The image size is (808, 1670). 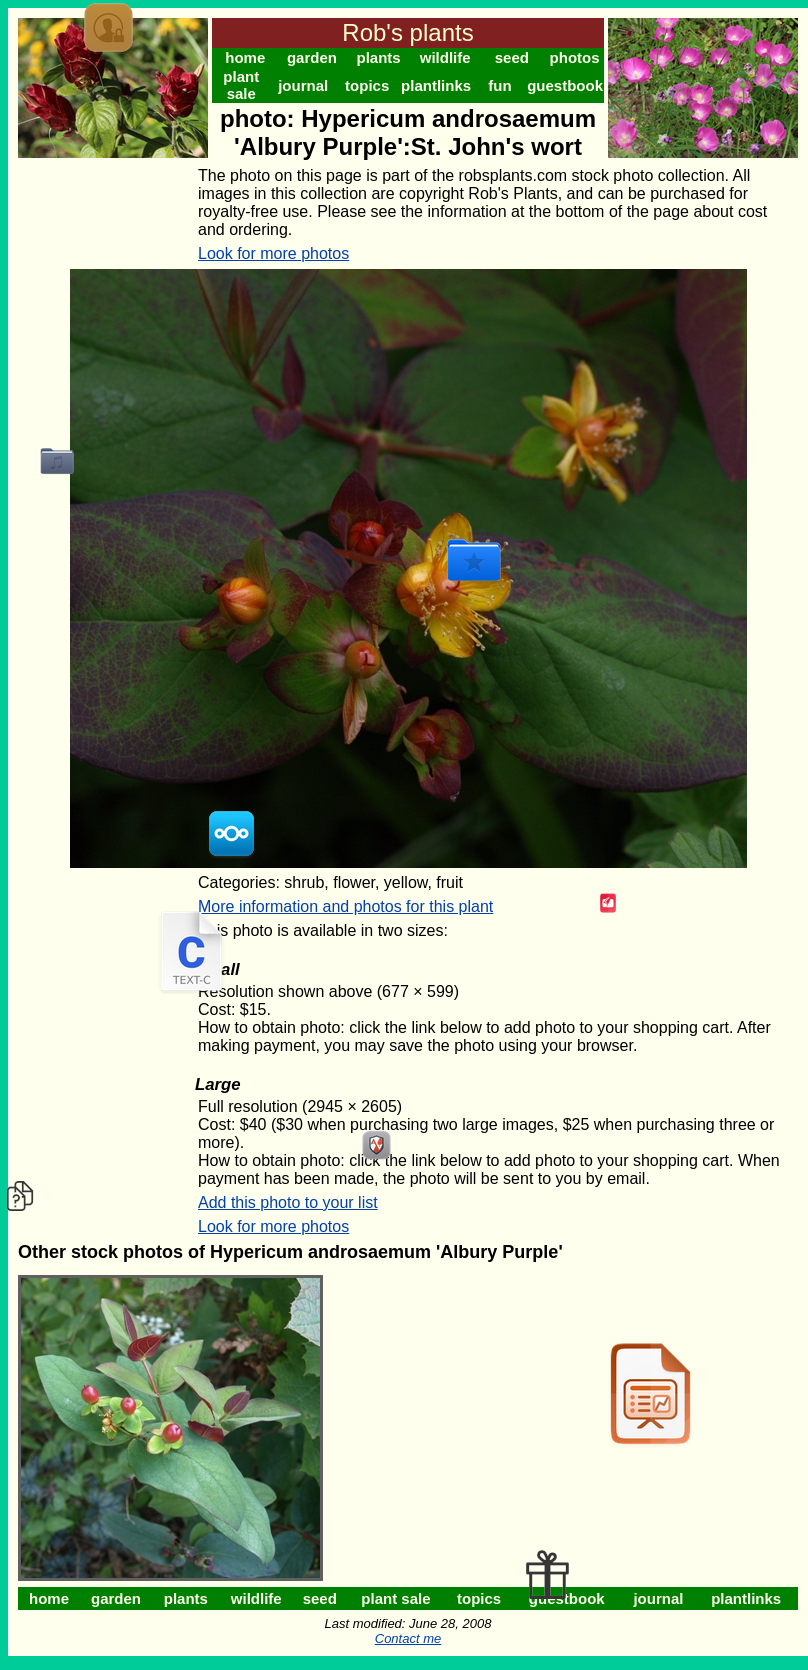 What do you see at coordinates (191, 952) in the screenshot?
I see `c programming language source file` at bounding box center [191, 952].